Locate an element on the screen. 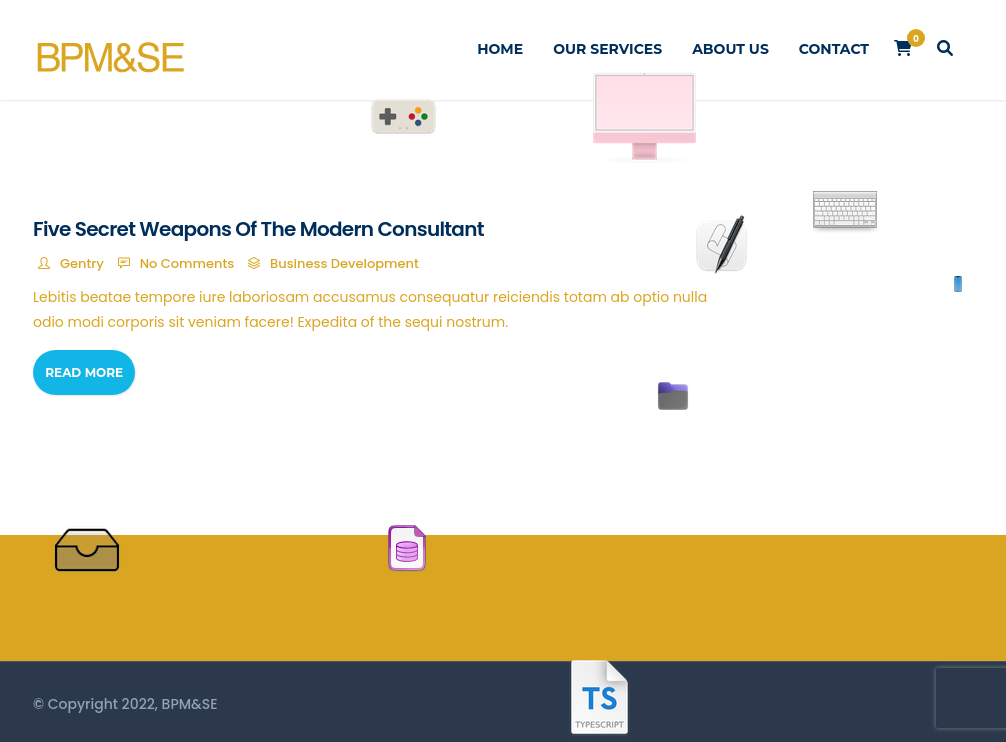 The width and height of the screenshot is (1006, 742). indicates this mac in system preferences or finder is located at coordinates (644, 114).